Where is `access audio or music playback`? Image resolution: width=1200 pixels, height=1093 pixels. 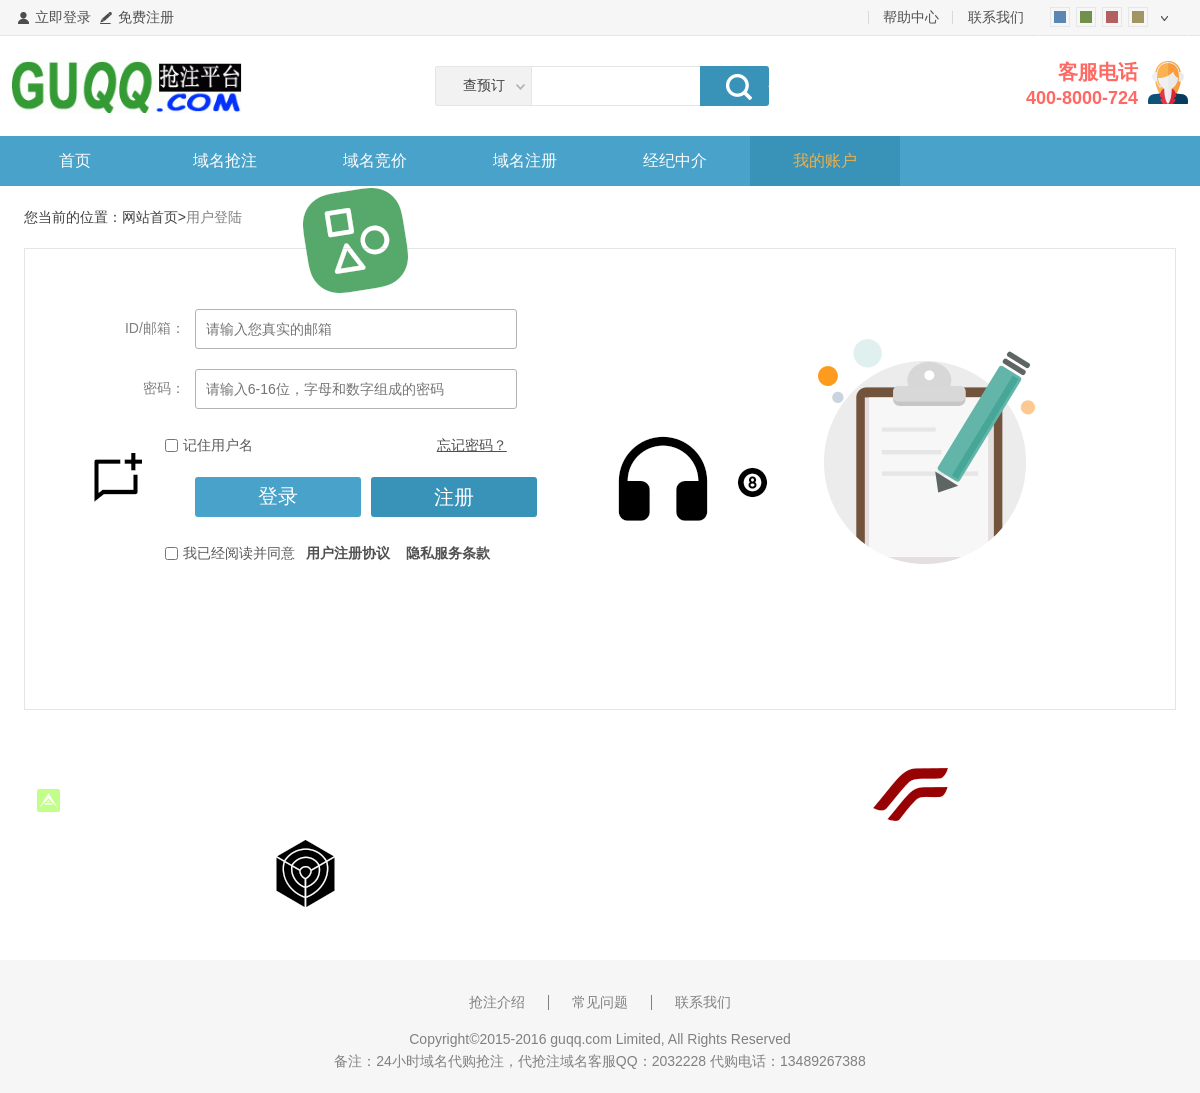 access audio or music playback is located at coordinates (663, 481).